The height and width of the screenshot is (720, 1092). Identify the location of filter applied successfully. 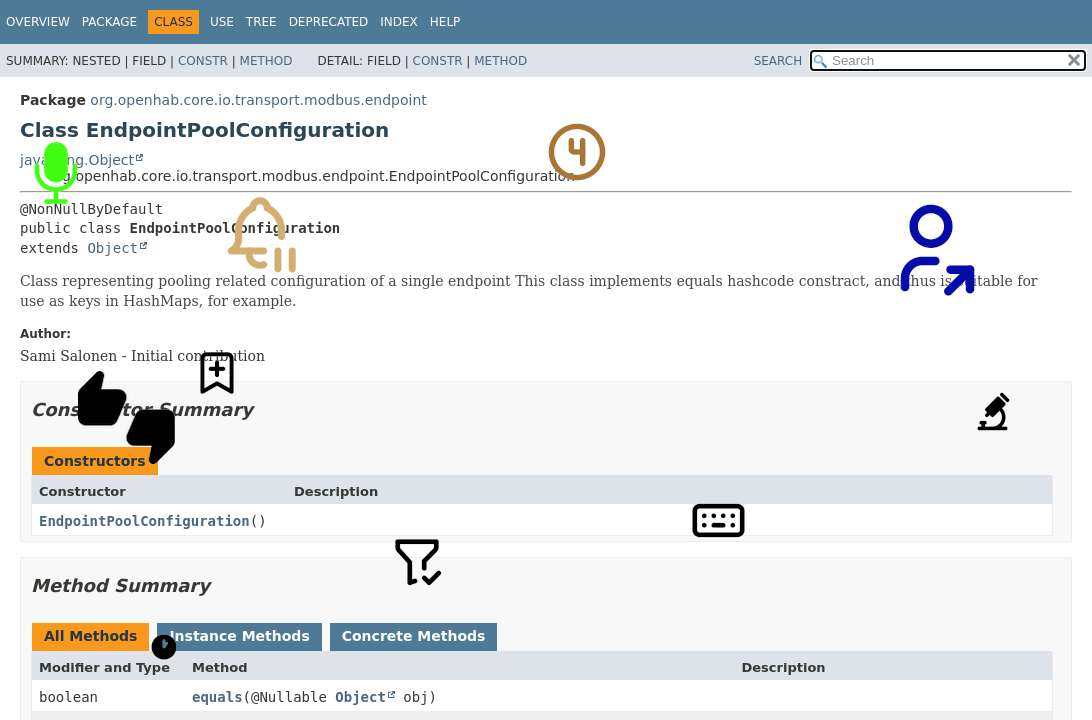
(417, 561).